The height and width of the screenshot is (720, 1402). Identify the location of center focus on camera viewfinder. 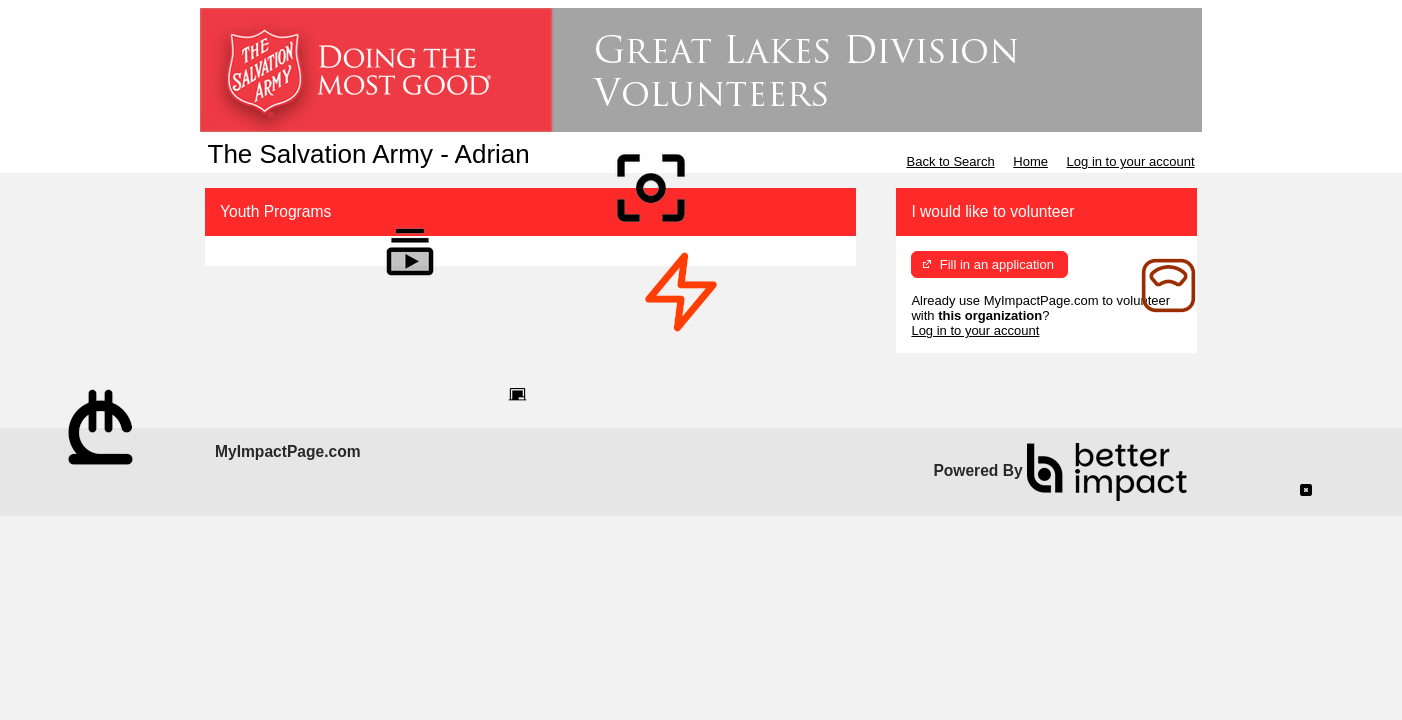
(651, 188).